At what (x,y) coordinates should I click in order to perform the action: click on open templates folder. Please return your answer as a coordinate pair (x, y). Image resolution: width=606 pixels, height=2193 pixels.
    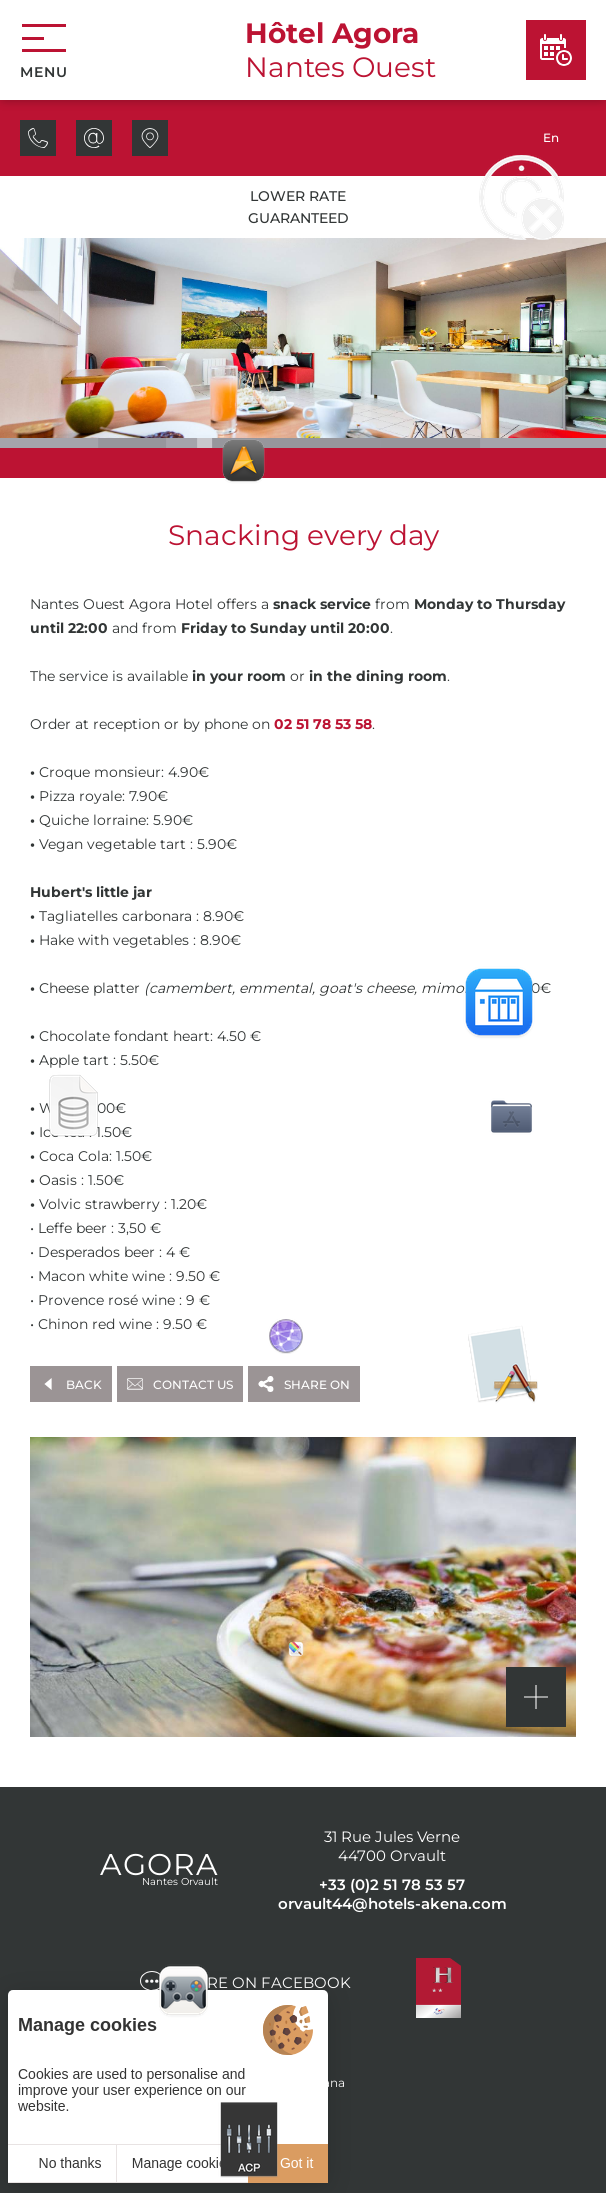
    Looking at the image, I should click on (511, 1116).